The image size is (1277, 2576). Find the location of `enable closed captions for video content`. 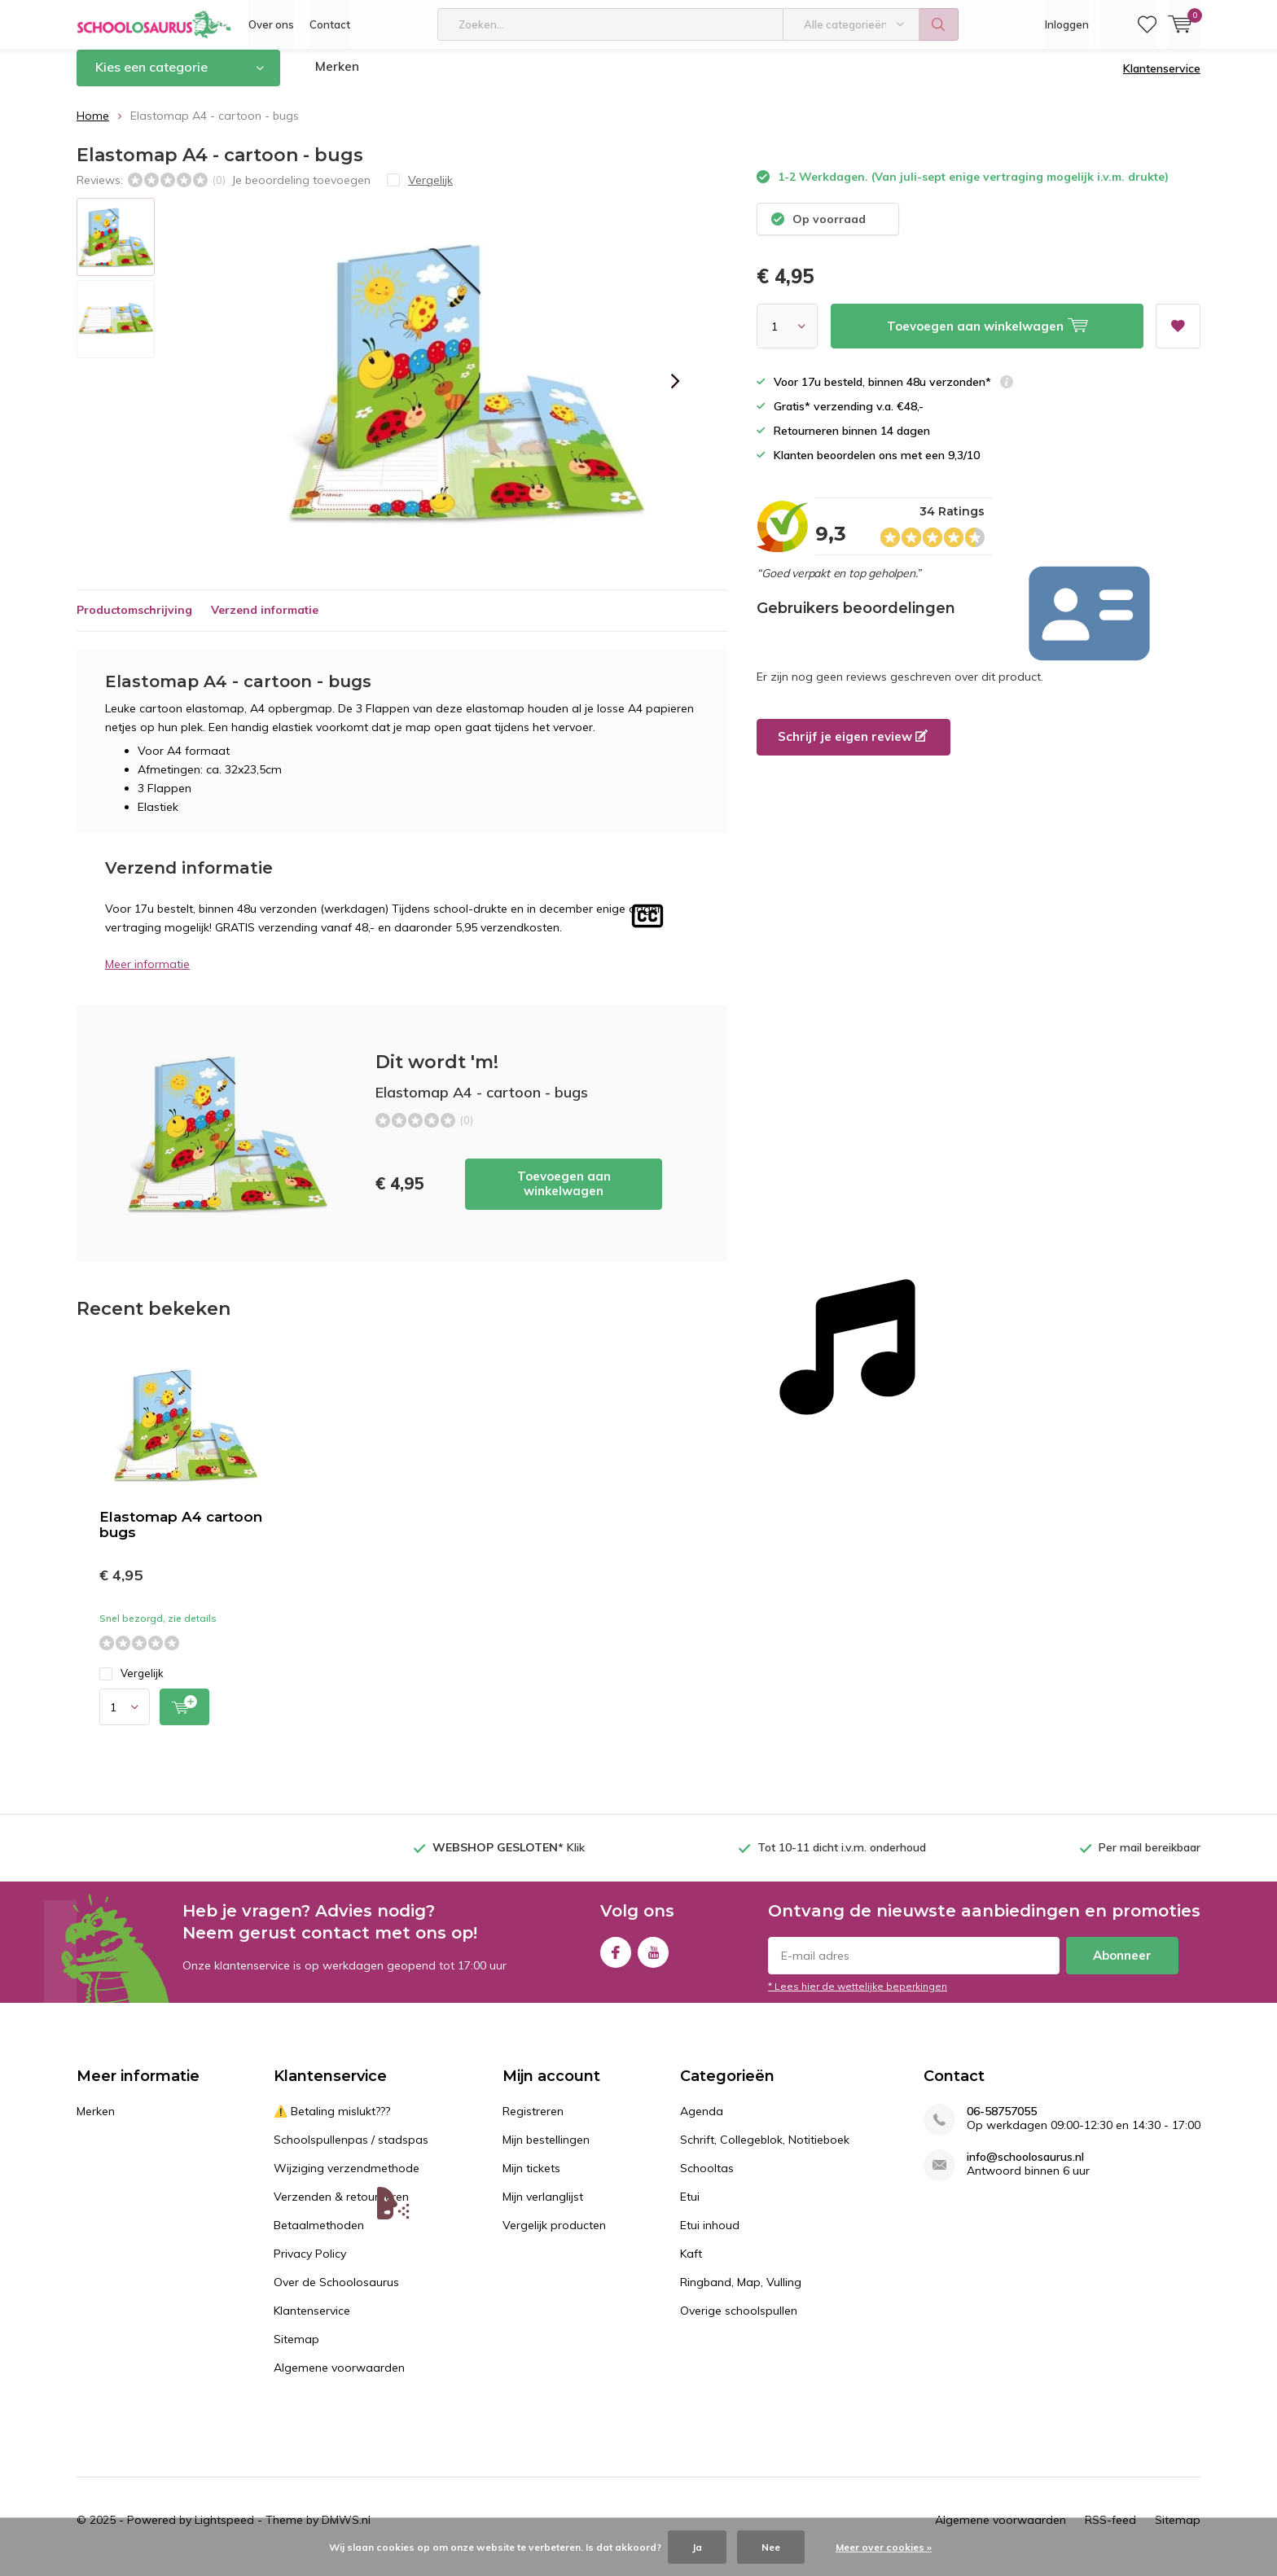

enable closed captions for video content is located at coordinates (647, 916).